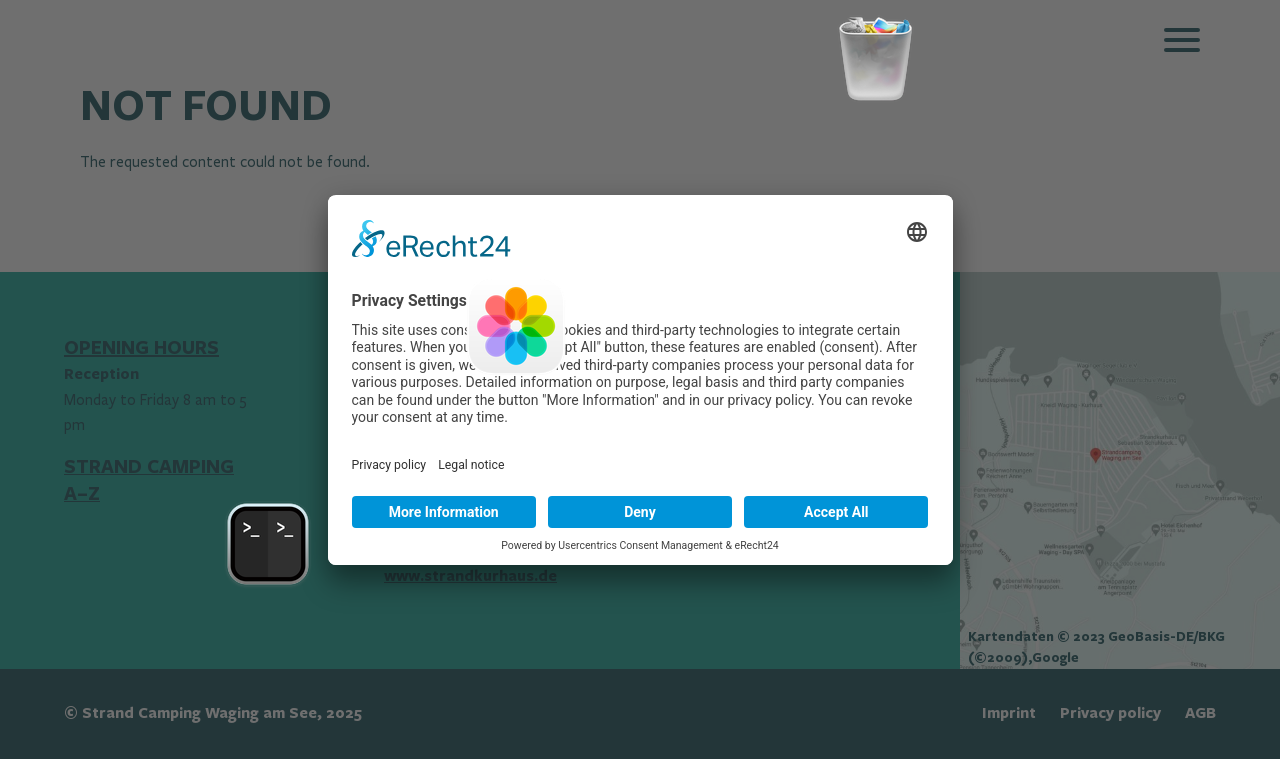 This screenshot has height=759, width=1280. What do you see at coordinates (268, 544) in the screenshot?
I see `open terminix terminal emulator` at bounding box center [268, 544].